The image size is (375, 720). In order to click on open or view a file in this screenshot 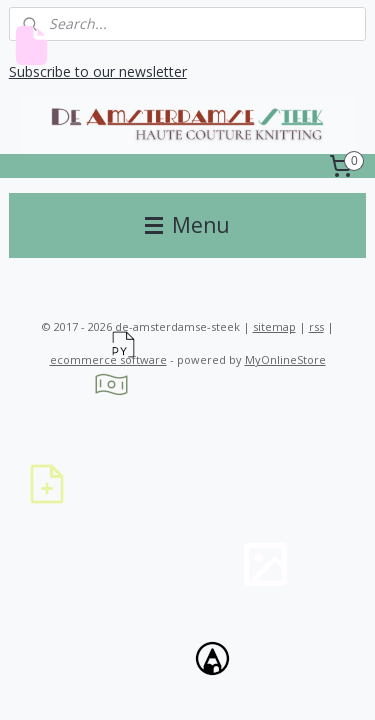, I will do `click(31, 45)`.